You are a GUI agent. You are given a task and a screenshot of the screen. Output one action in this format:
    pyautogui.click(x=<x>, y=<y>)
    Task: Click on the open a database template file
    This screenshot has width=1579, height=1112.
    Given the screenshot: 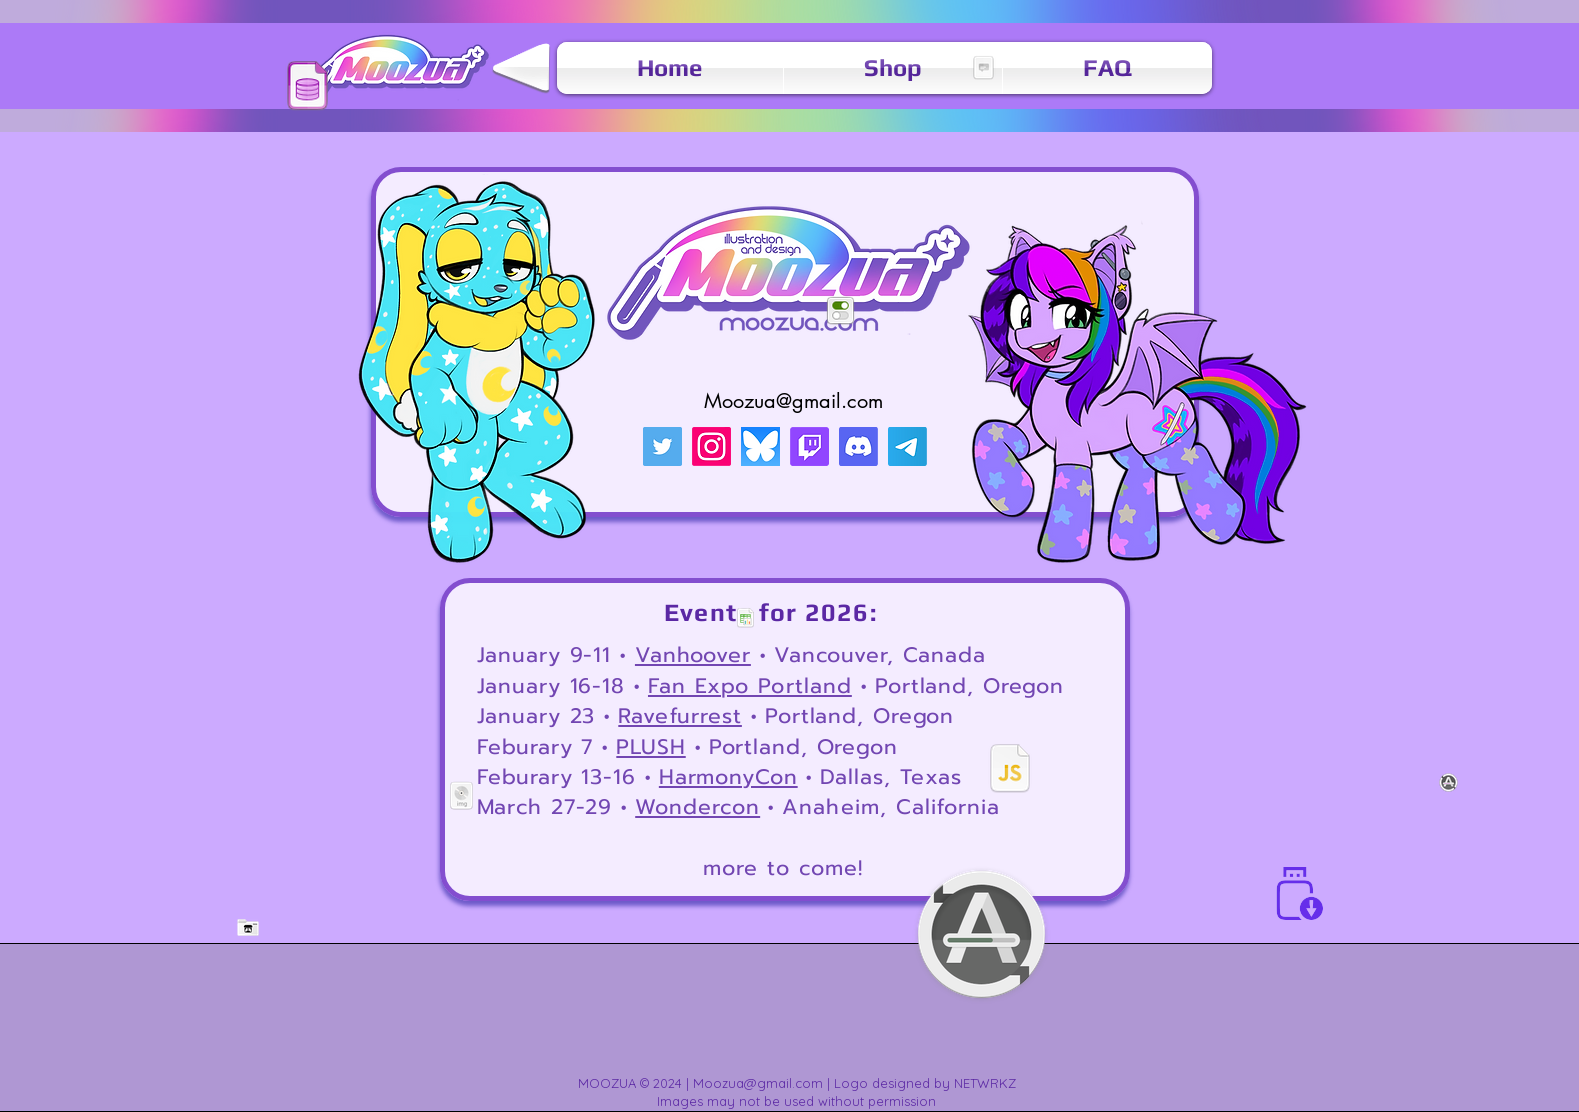 What is the action you would take?
    pyautogui.click(x=307, y=85)
    